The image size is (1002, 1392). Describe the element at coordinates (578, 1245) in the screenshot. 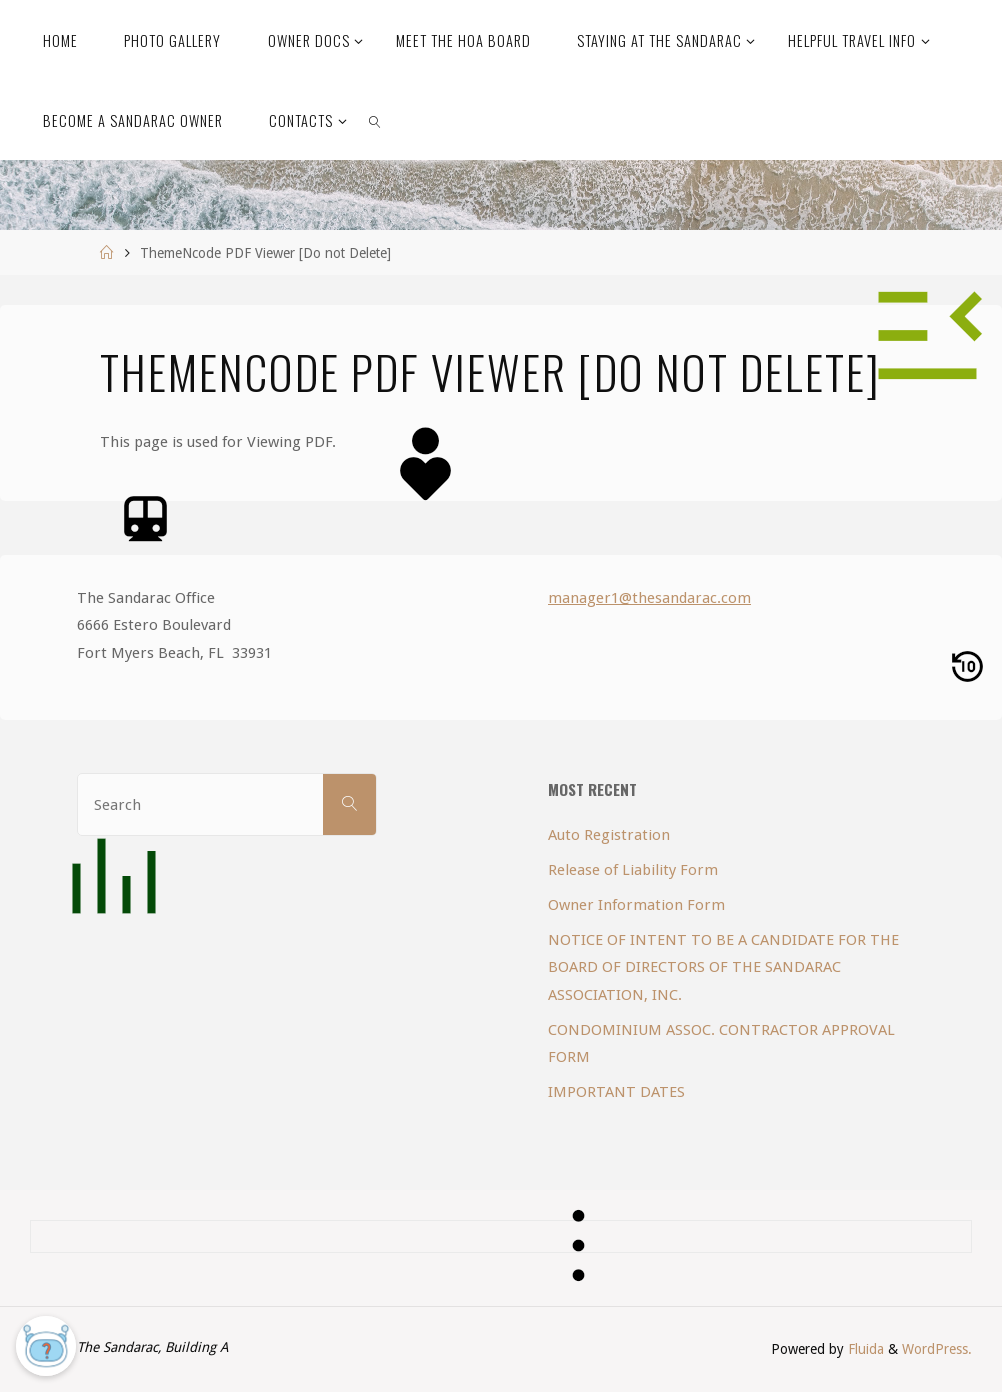

I see `open more options menu` at that location.